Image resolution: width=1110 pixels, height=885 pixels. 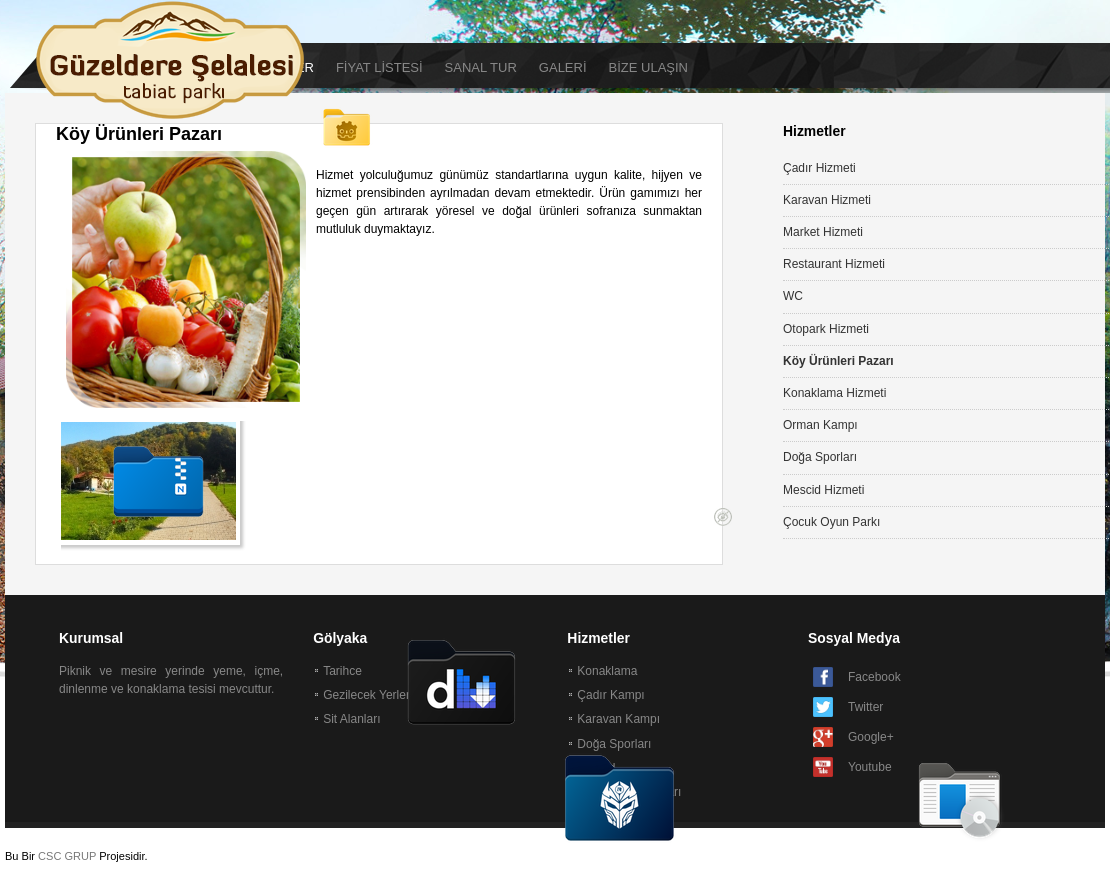 What do you see at coordinates (158, 484) in the screenshot?
I see `open nanazip compressed archive folder` at bounding box center [158, 484].